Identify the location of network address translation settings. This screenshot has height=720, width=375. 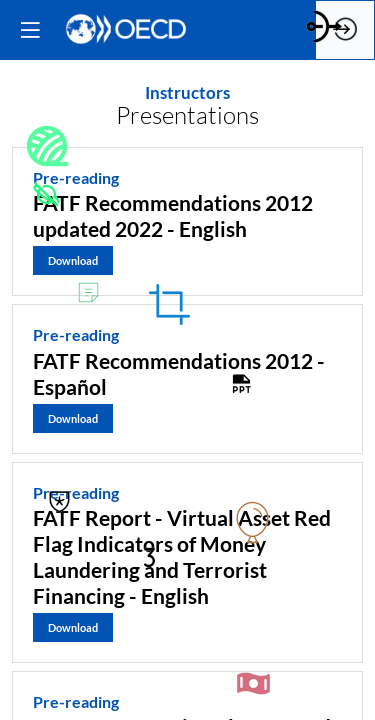
(324, 26).